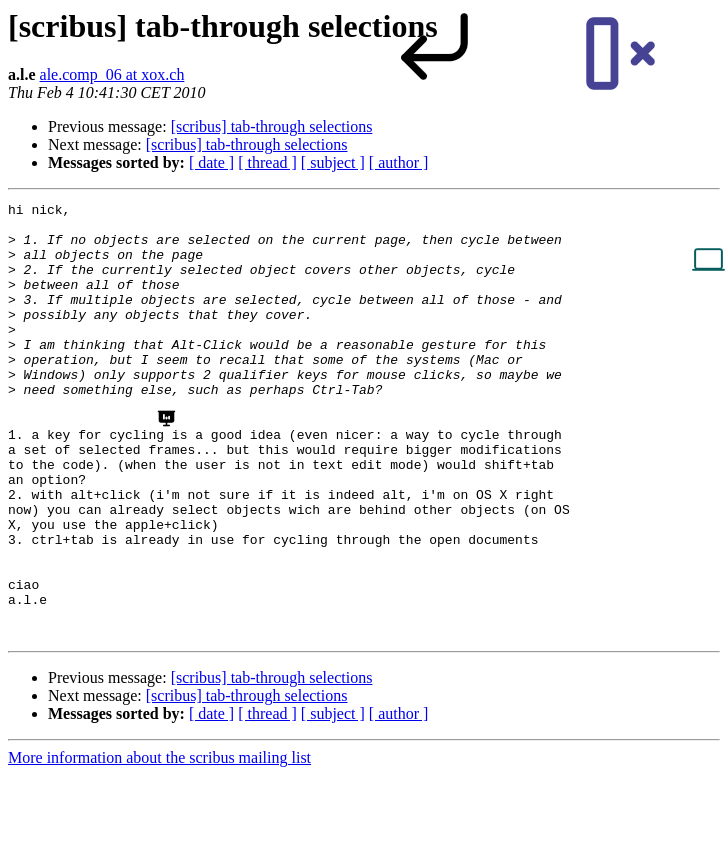  What do you see at coordinates (166, 418) in the screenshot?
I see `view presentation analytics` at bounding box center [166, 418].